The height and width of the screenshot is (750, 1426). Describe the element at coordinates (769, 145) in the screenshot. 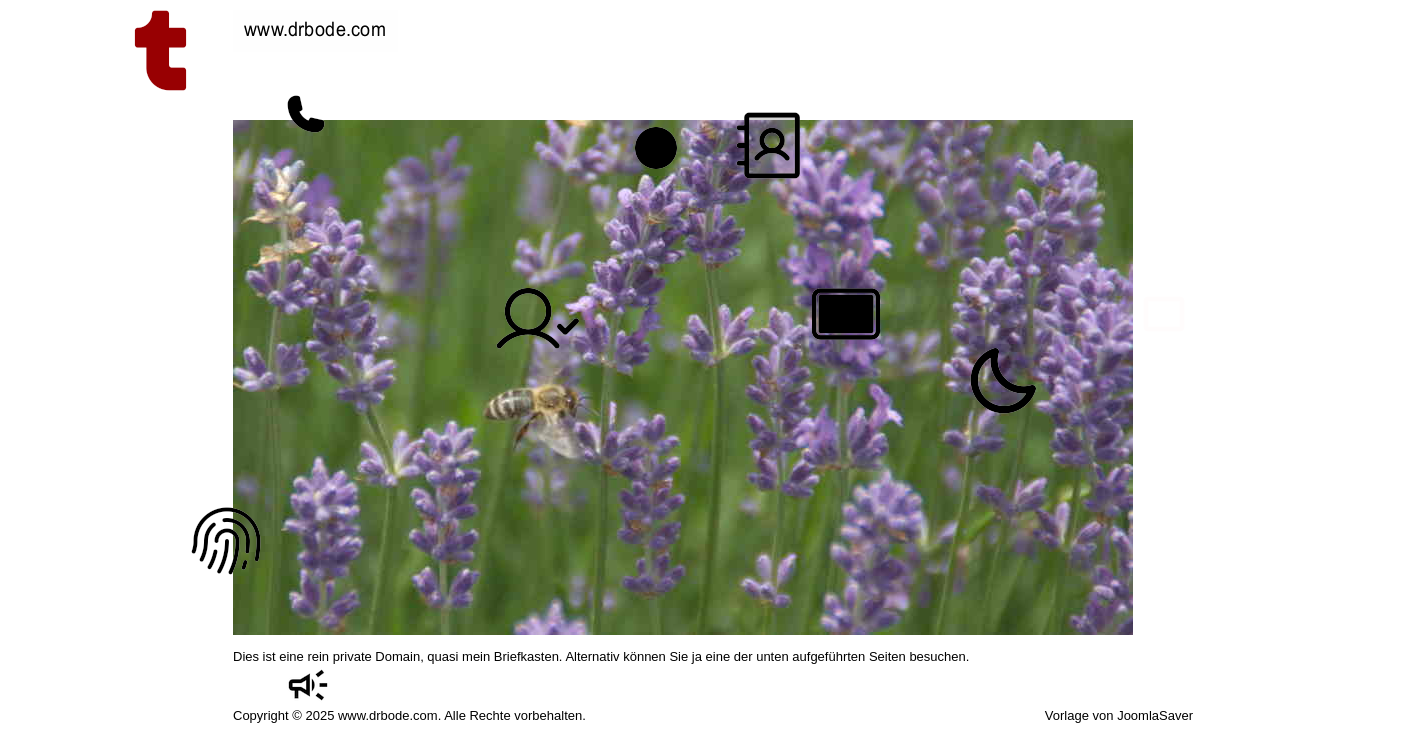

I see `open your contacts list` at that location.